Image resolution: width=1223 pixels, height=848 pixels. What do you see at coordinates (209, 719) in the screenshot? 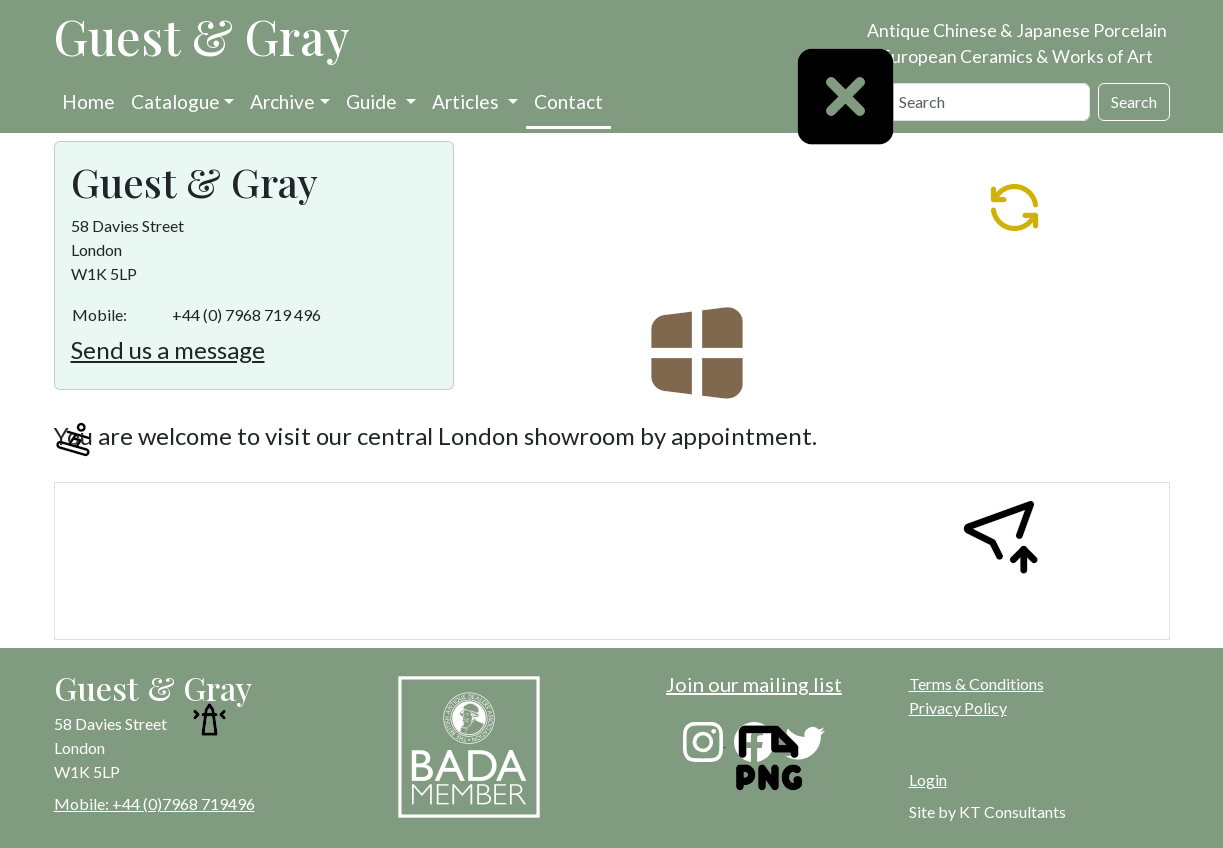
I see `navigate to lighthouse or maritime location` at bounding box center [209, 719].